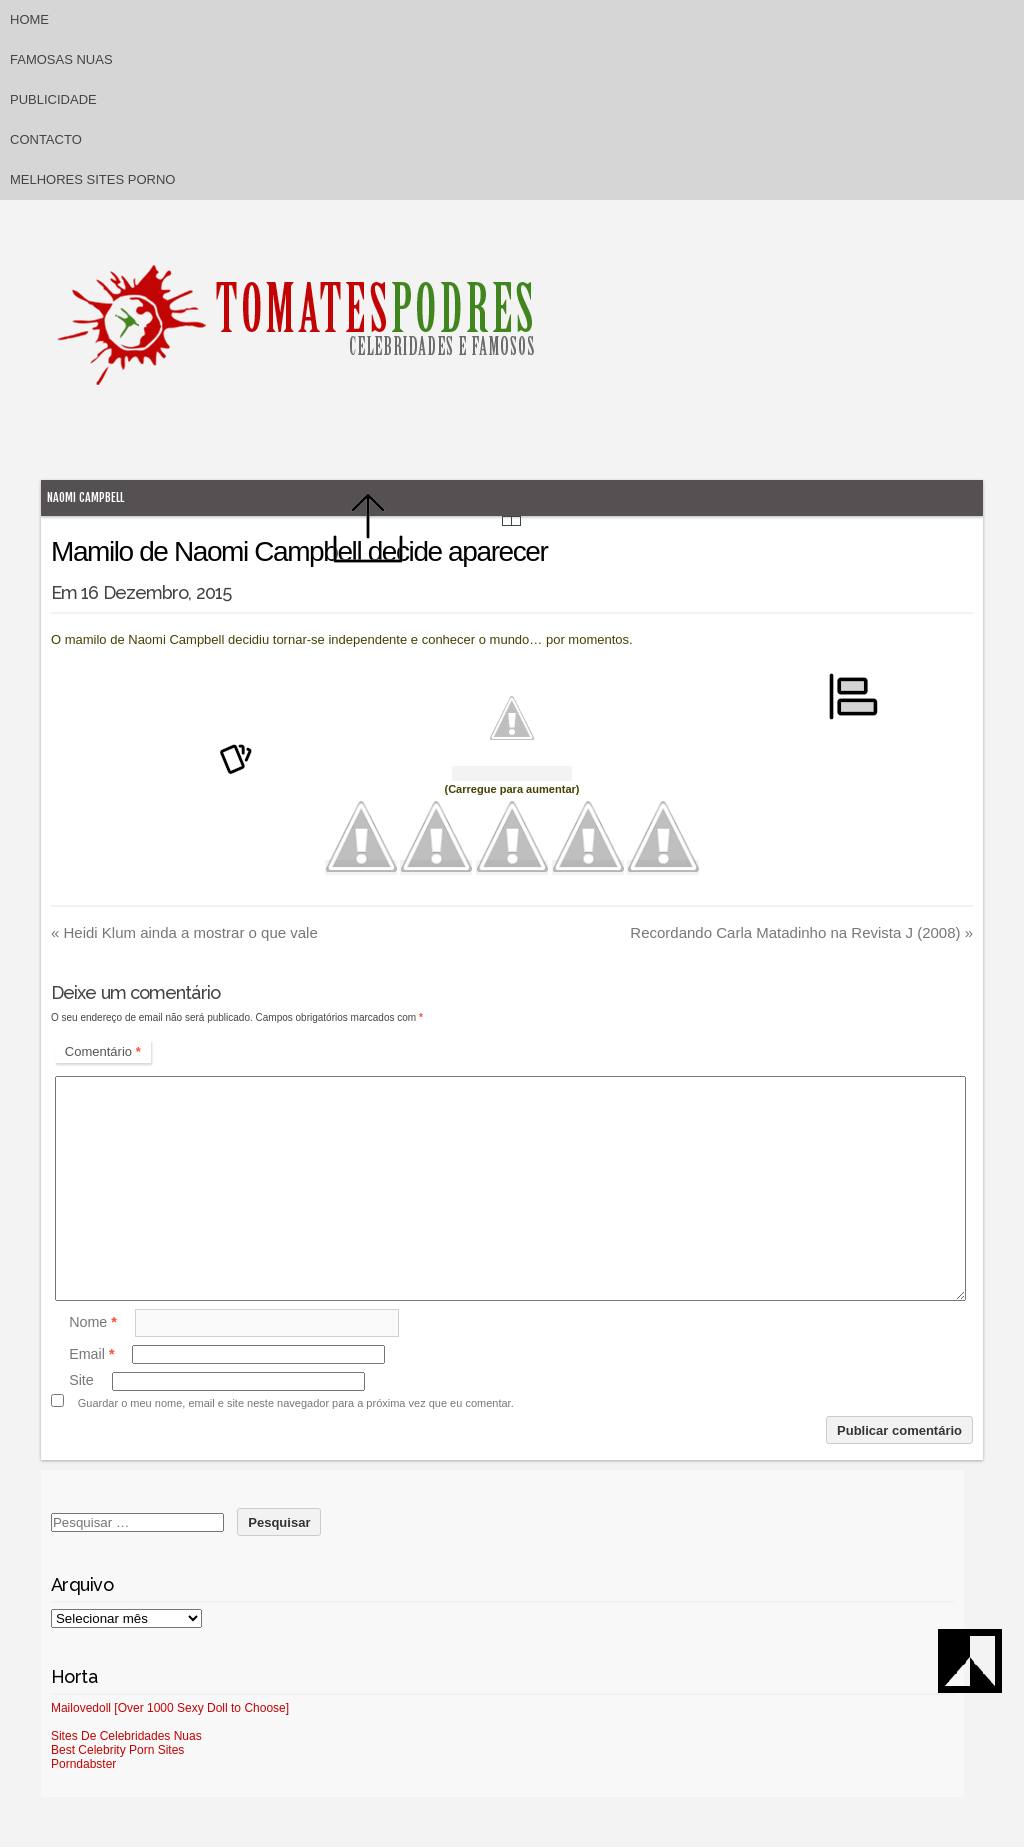  I want to click on align text or content to the left, so click(852, 696).